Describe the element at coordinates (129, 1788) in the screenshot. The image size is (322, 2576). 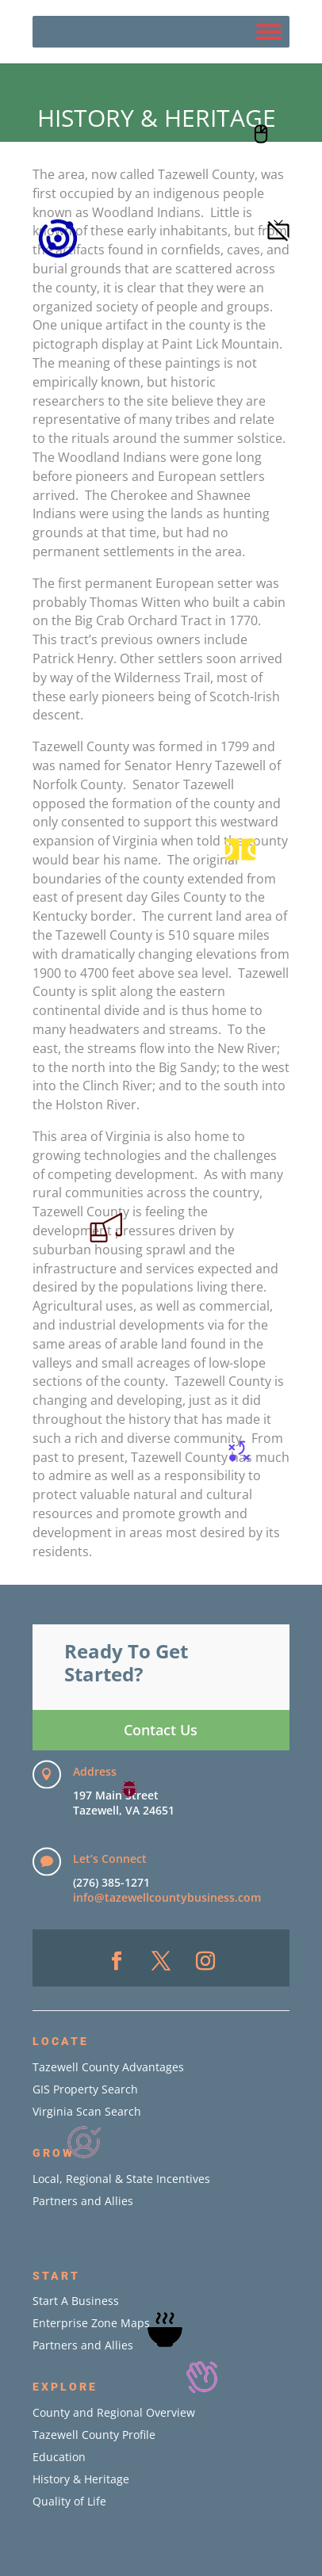
I see `report a bug or issue` at that location.